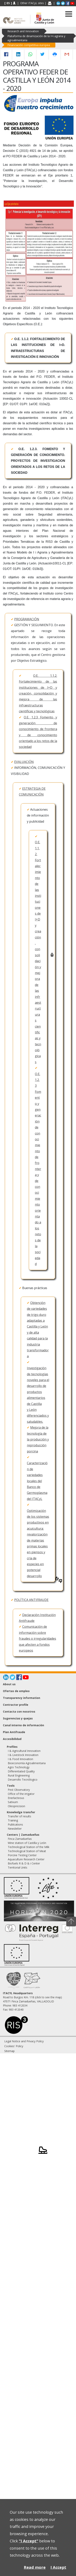 This screenshot has height=2576, width=76. Describe the element at coordinates (52, 955) in the screenshot. I see `view batch prediction results` at that location.